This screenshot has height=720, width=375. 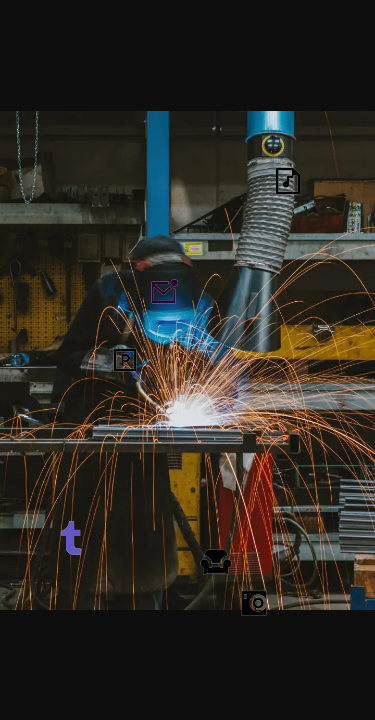 What do you see at coordinates (125, 360) in the screenshot?
I see `find nearby parking locations` at bounding box center [125, 360].